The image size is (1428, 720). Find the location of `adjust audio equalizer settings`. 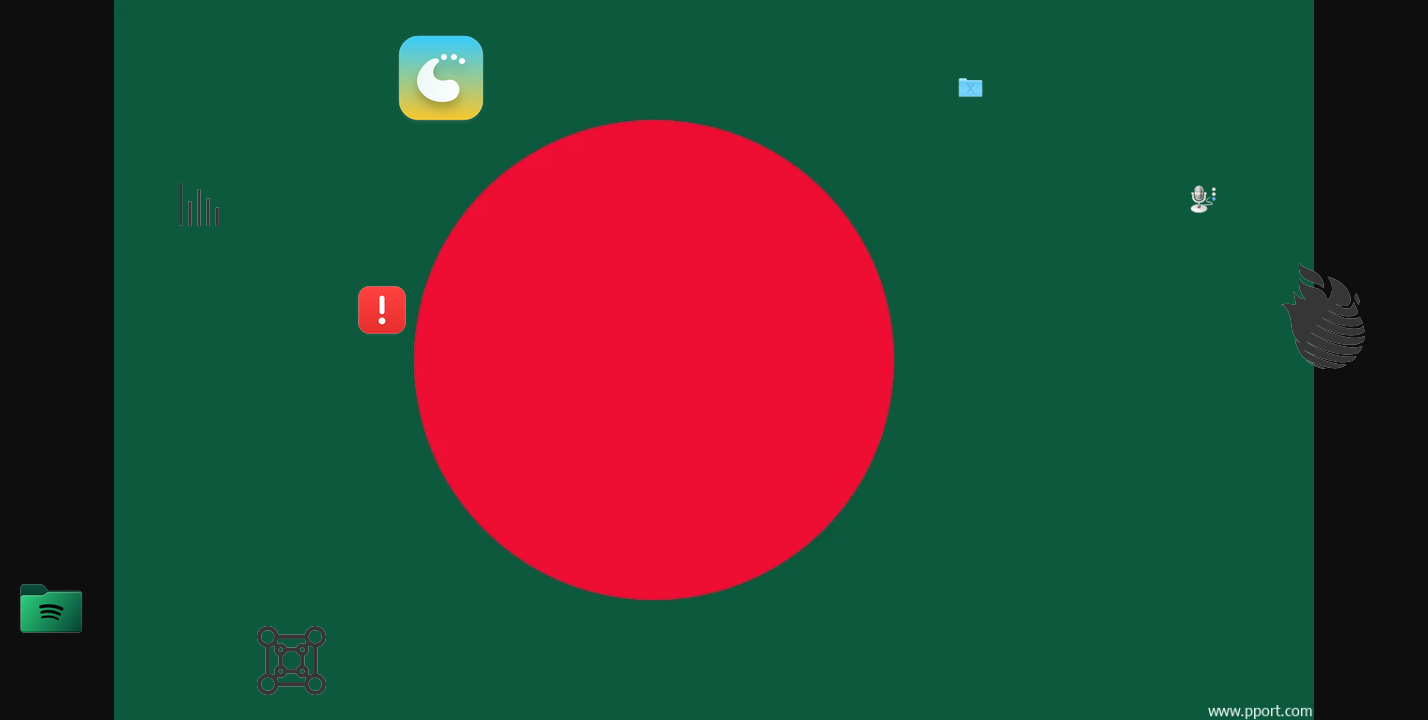

adjust audio equalizer settings is located at coordinates (200, 204).